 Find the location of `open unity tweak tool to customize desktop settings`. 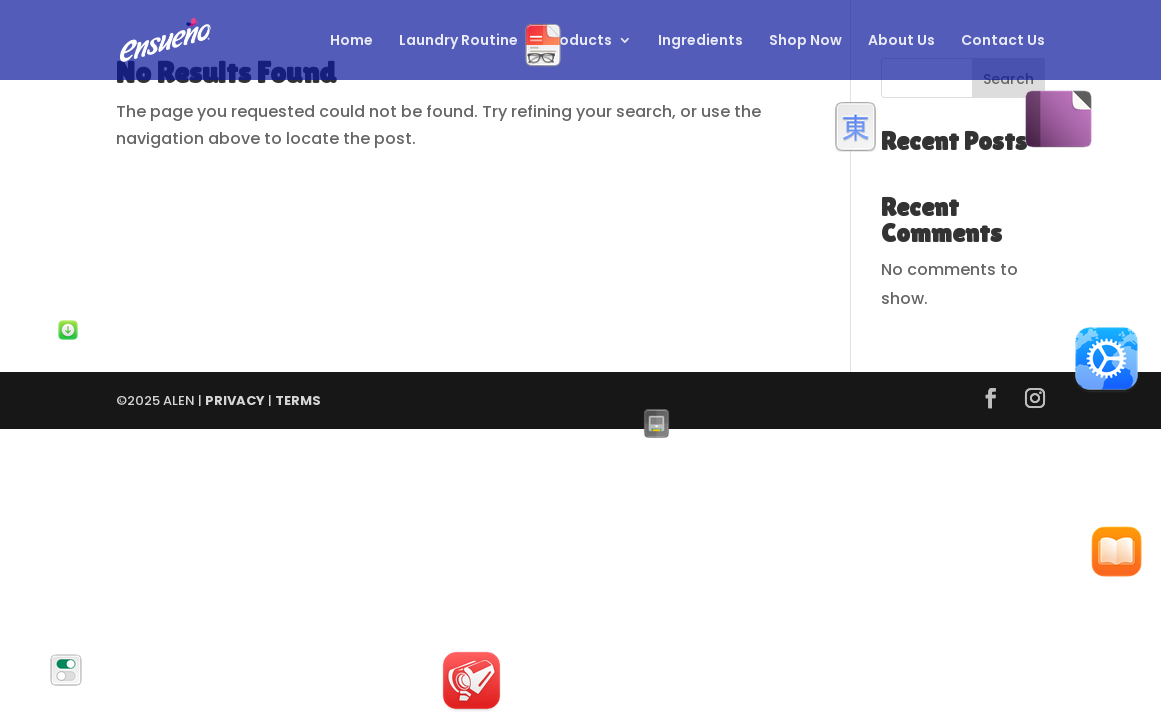

open unity tweak tool to customize desktop settings is located at coordinates (66, 670).